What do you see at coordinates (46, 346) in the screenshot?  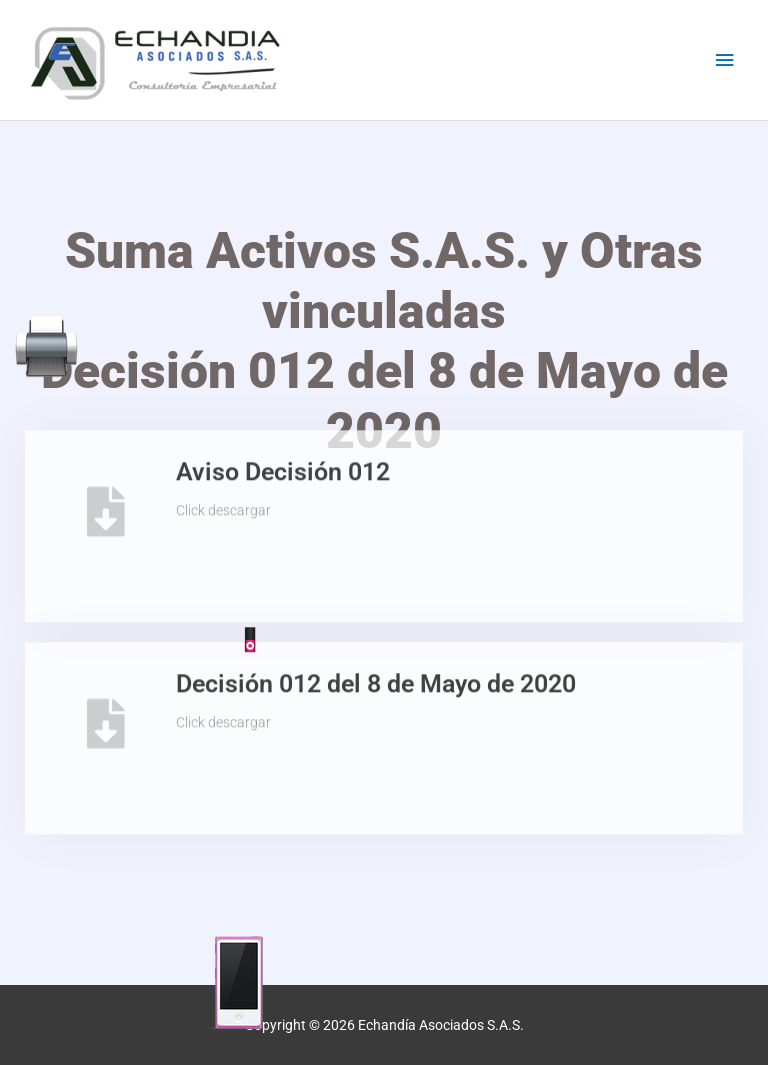 I see `add a new printer to your system` at bounding box center [46, 346].